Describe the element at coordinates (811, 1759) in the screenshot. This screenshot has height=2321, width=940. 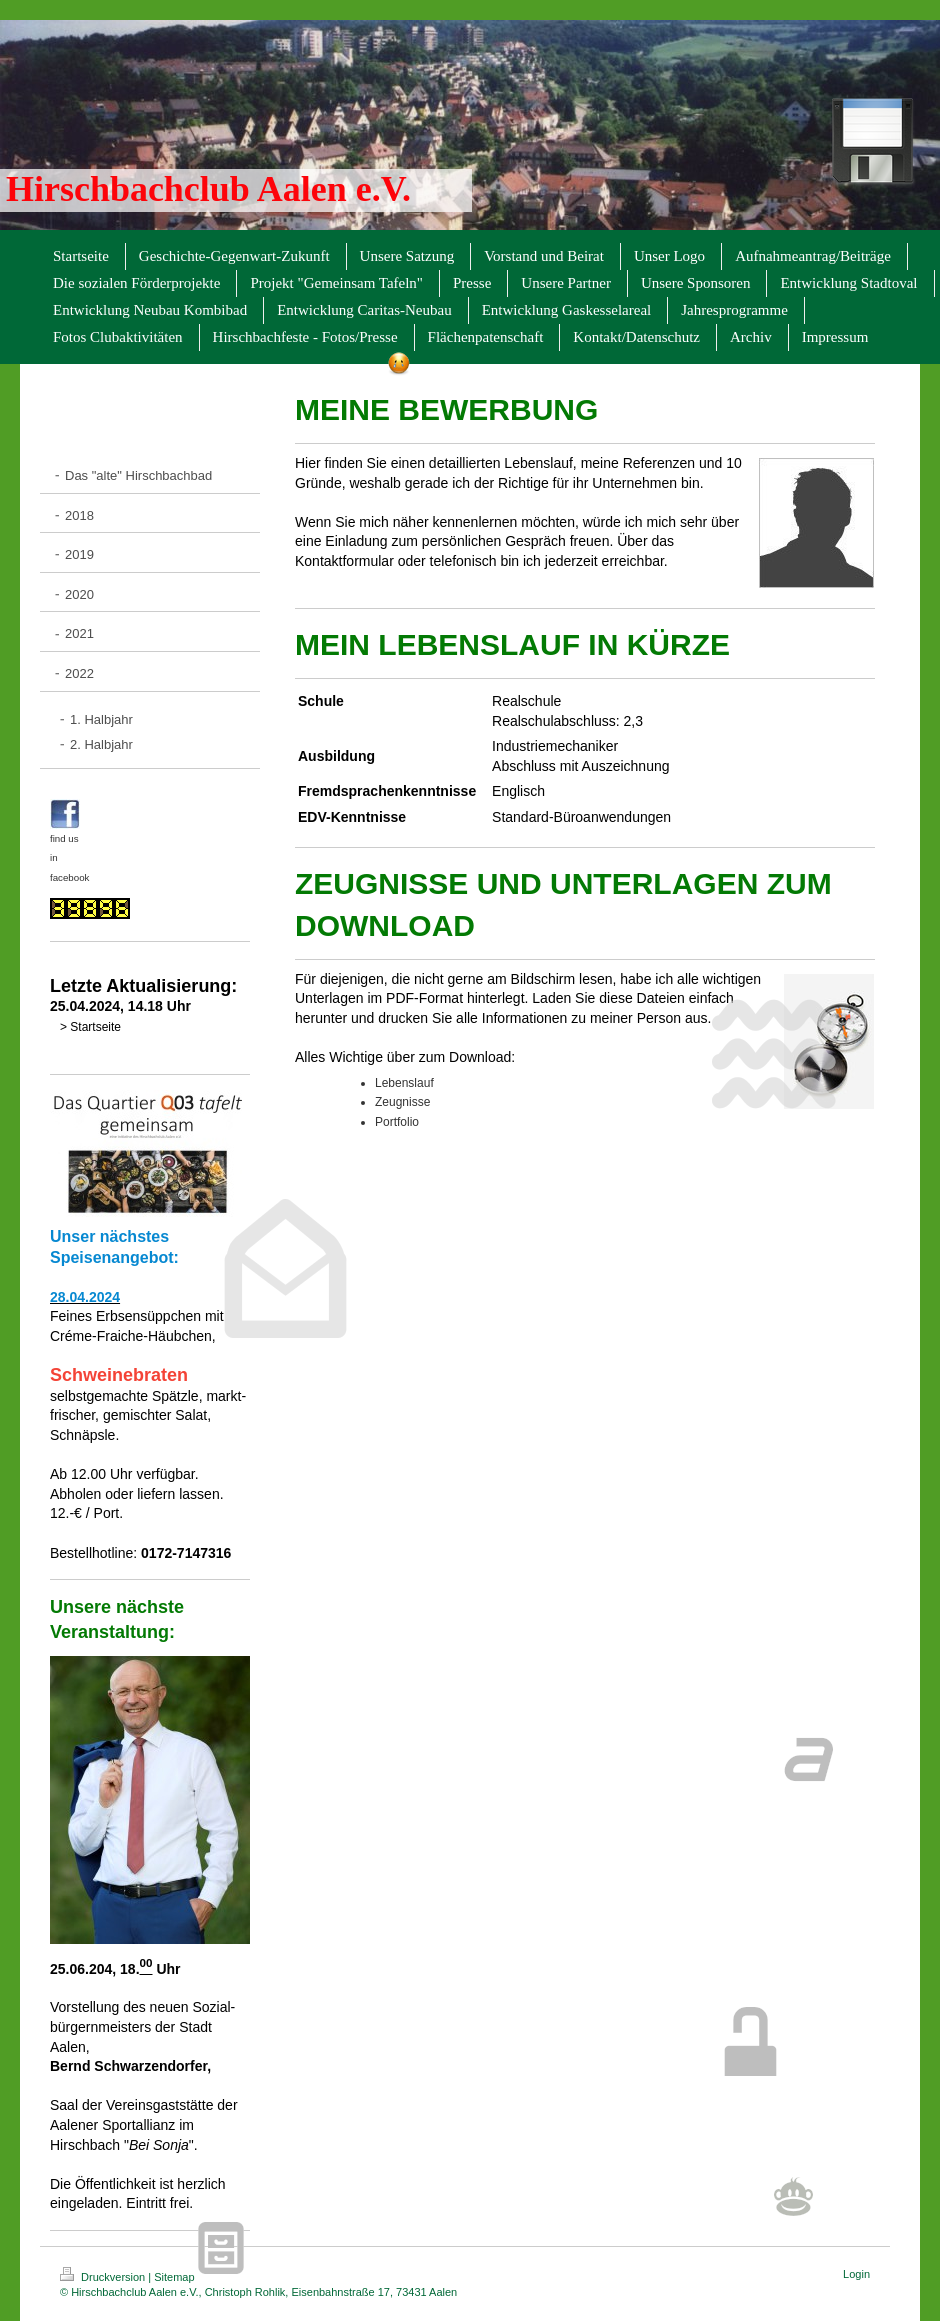
I see `apply italic formatting to selected text` at that location.